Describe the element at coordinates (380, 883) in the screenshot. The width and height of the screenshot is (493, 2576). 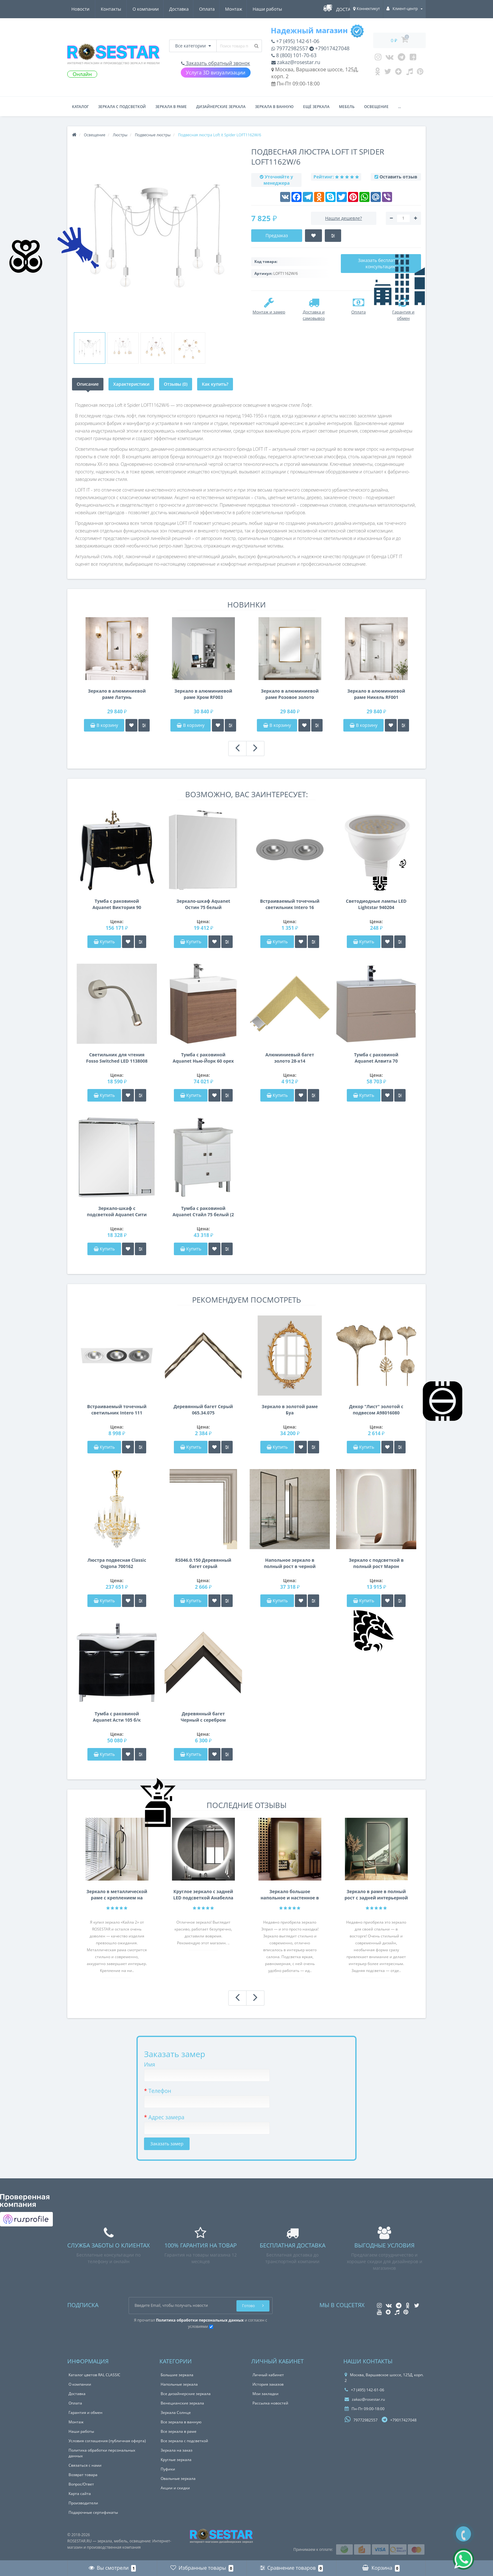
I see `engine or motor settings` at that location.